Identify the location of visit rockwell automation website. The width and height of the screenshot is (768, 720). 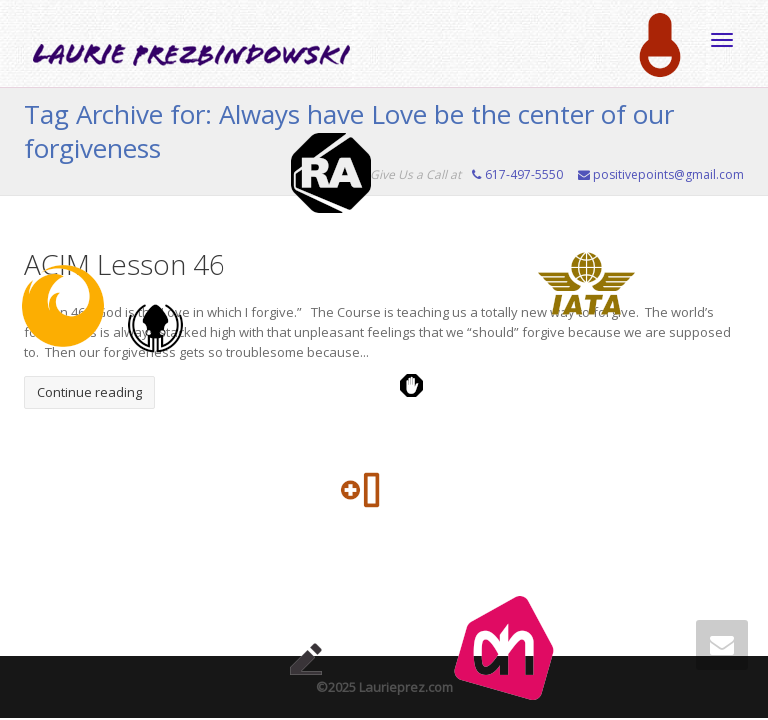
(331, 173).